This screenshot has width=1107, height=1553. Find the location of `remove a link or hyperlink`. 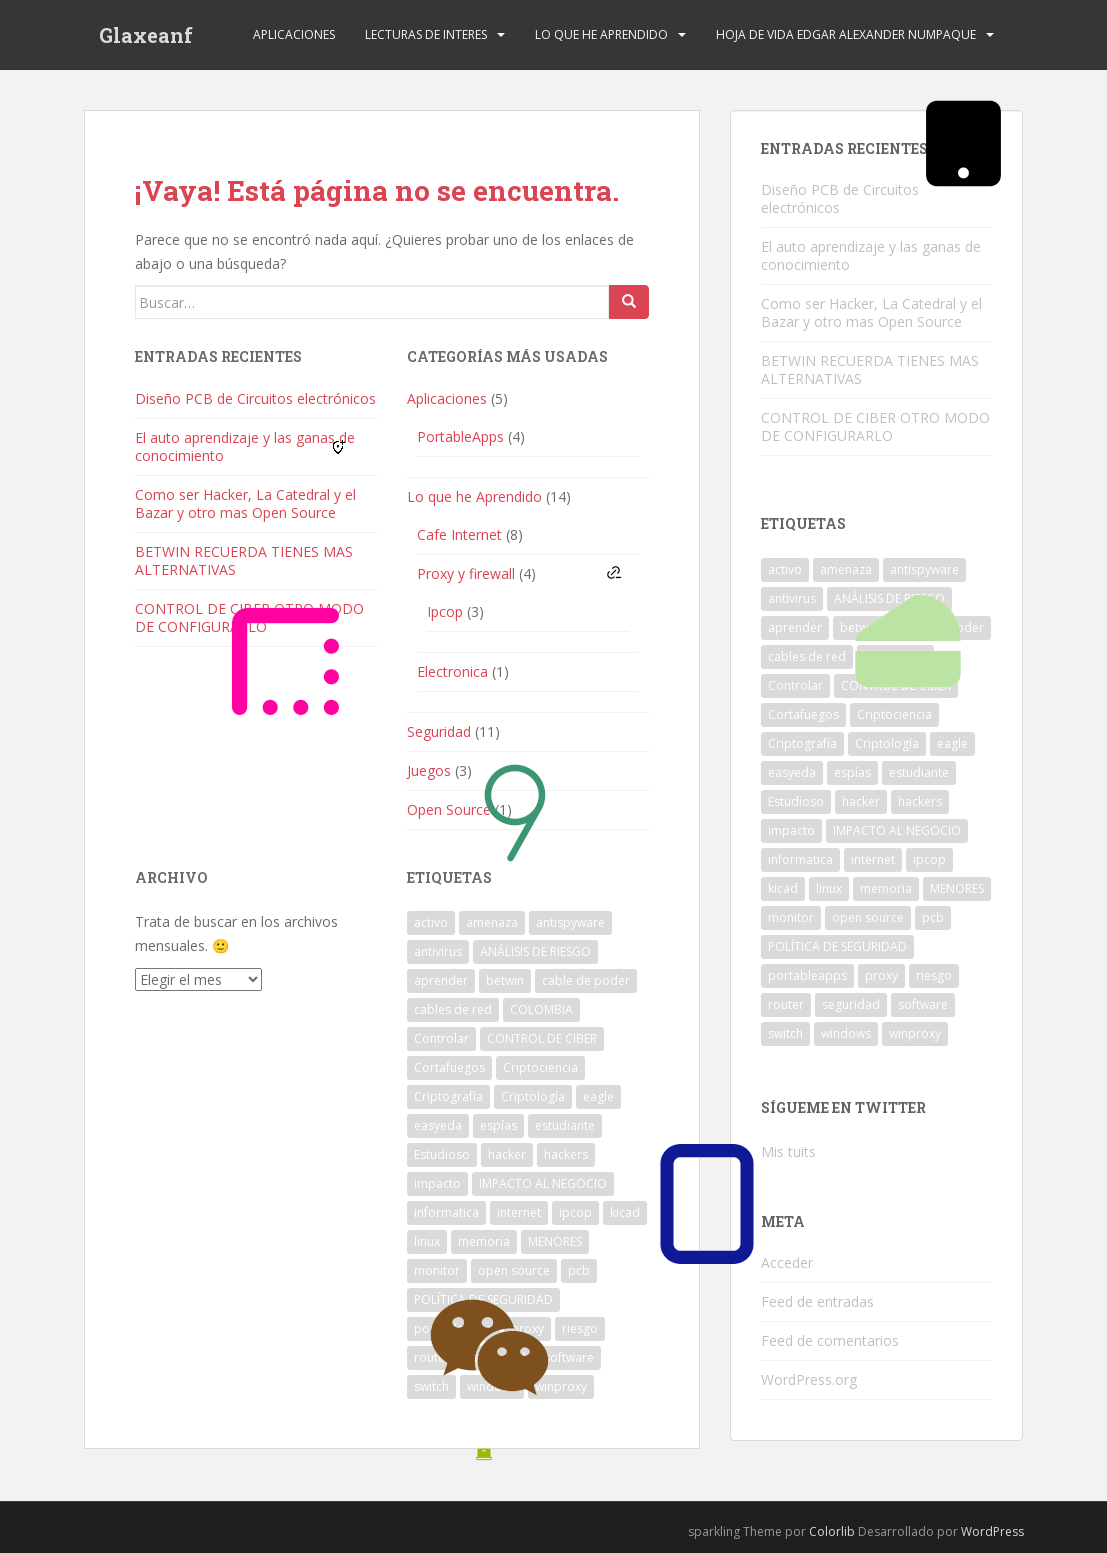

remove a link or hyperlink is located at coordinates (613, 572).